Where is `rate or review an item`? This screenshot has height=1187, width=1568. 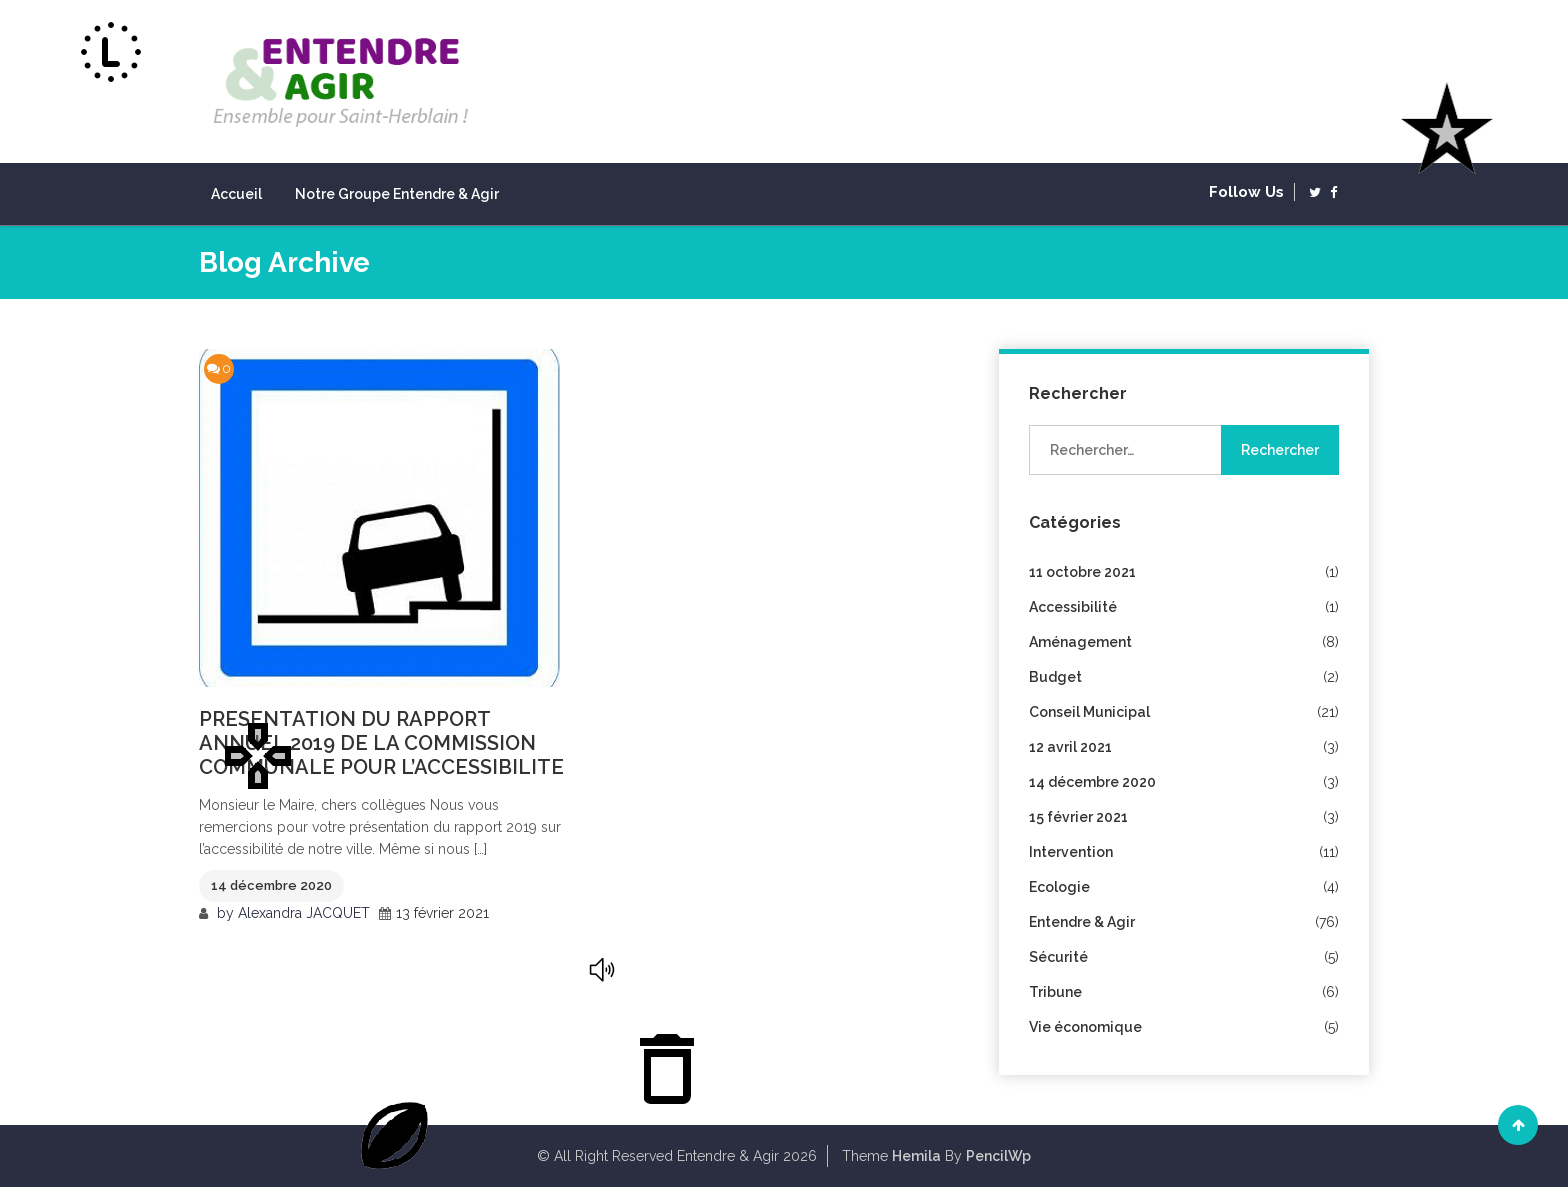 rate or review an item is located at coordinates (1447, 128).